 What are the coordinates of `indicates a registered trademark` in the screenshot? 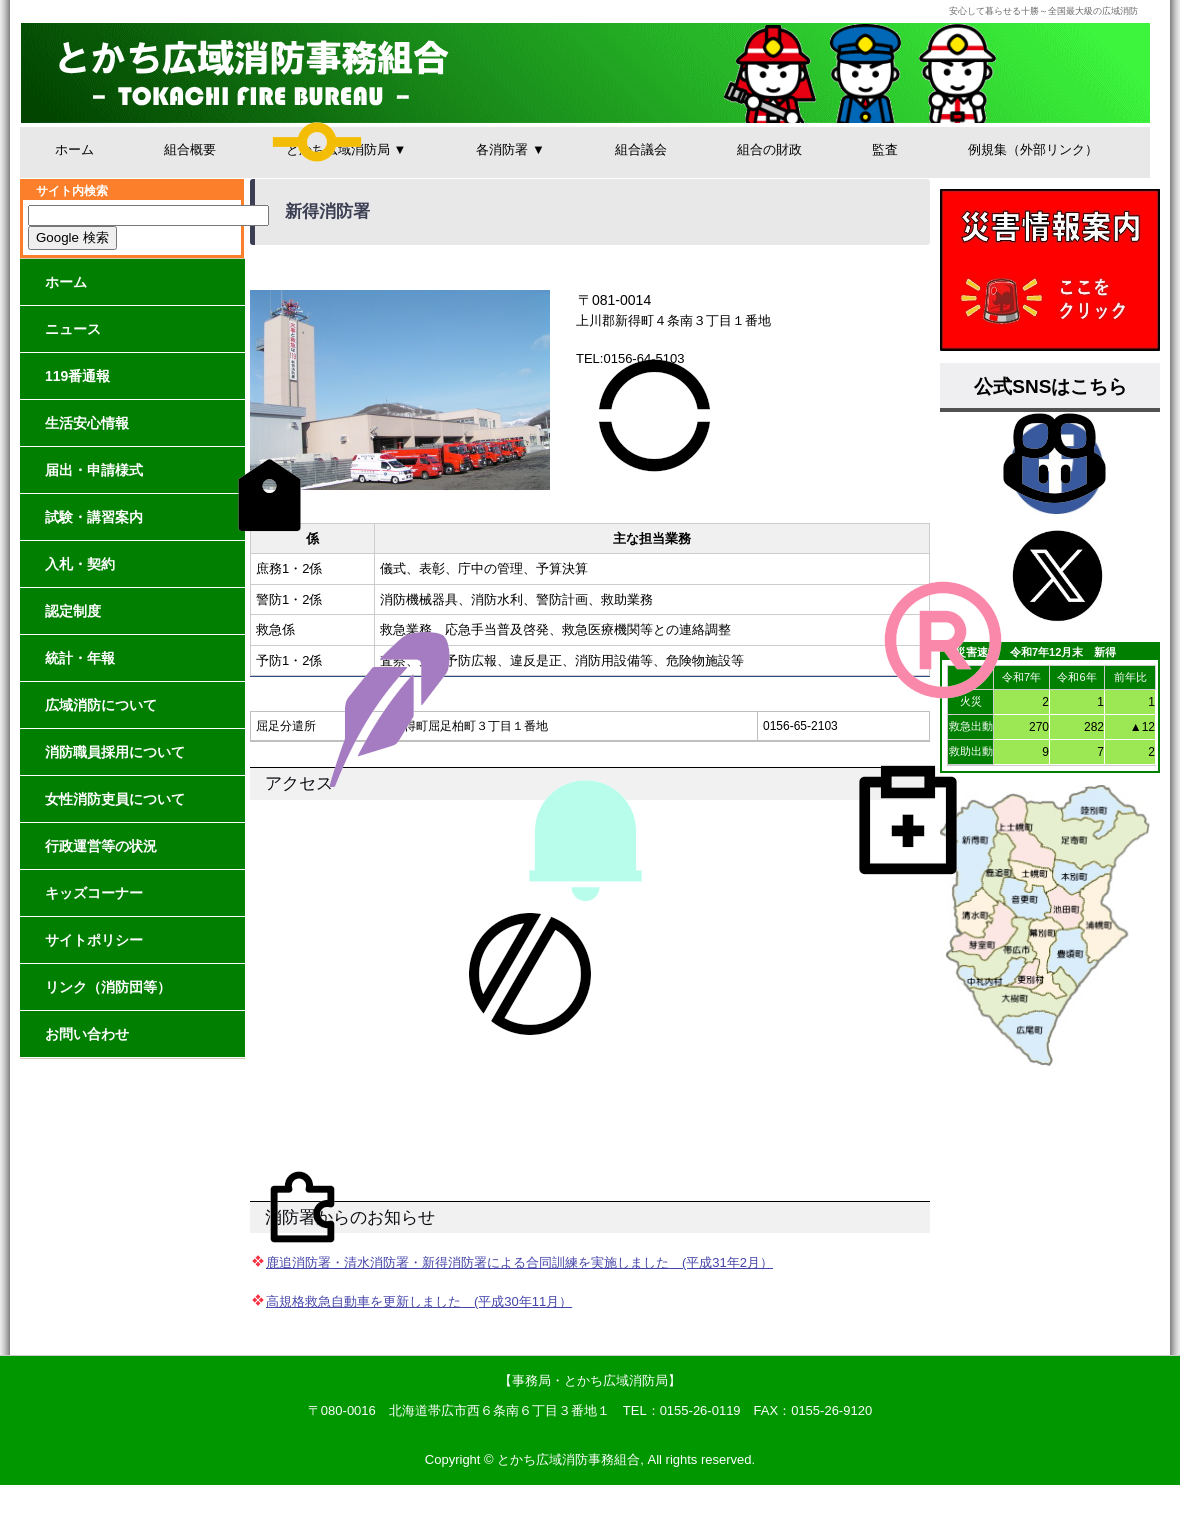 It's located at (943, 640).